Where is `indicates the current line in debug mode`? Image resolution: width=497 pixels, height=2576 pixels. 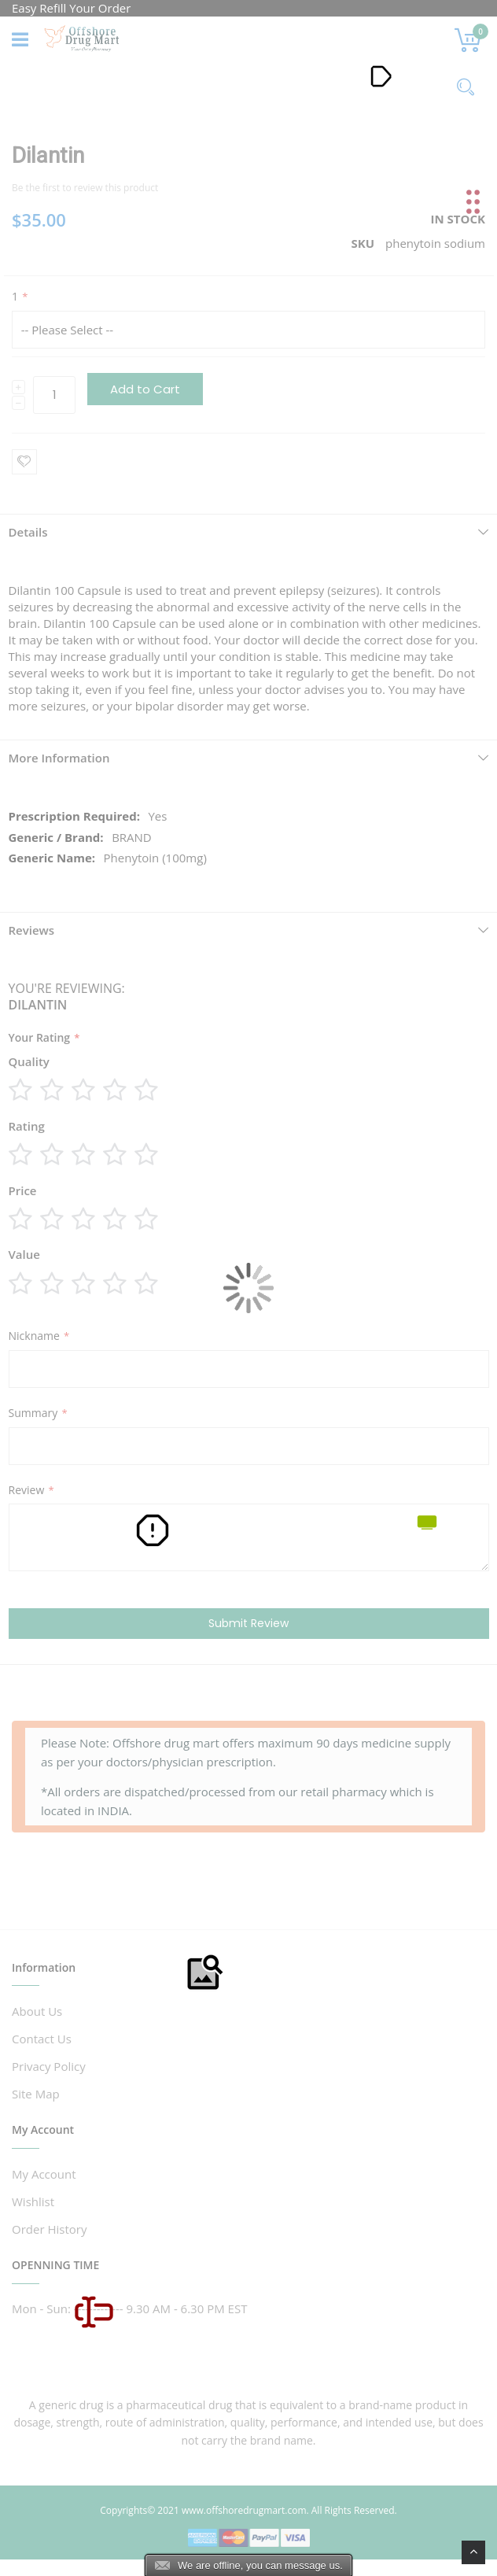
indicates the current line in debug mode is located at coordinates (380, 76).